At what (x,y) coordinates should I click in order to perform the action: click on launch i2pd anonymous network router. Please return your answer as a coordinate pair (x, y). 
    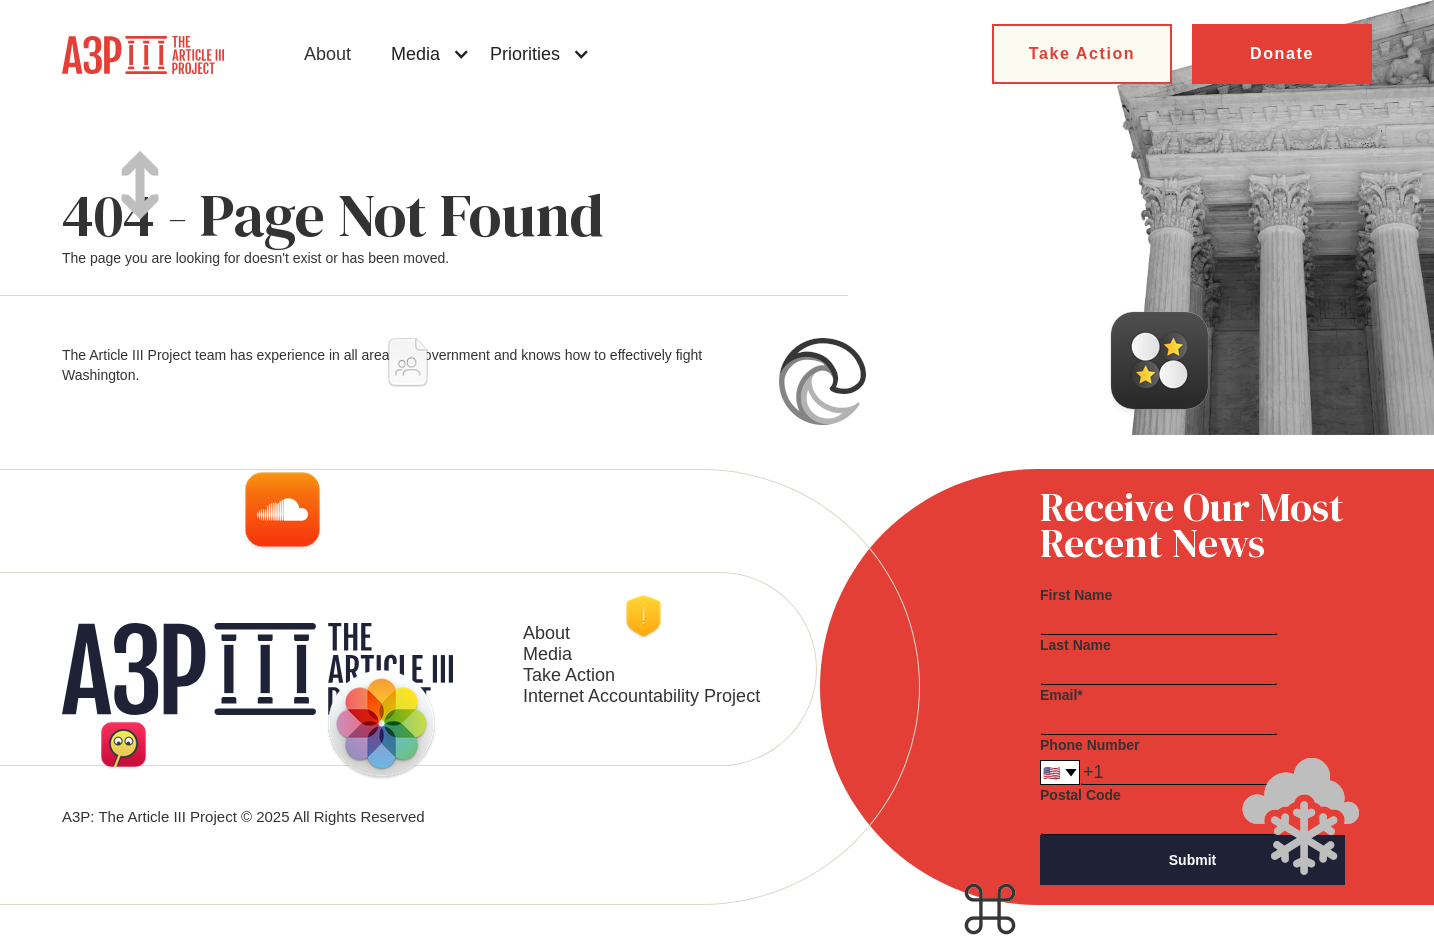
    Looking at the image, I should click on (123, 744).